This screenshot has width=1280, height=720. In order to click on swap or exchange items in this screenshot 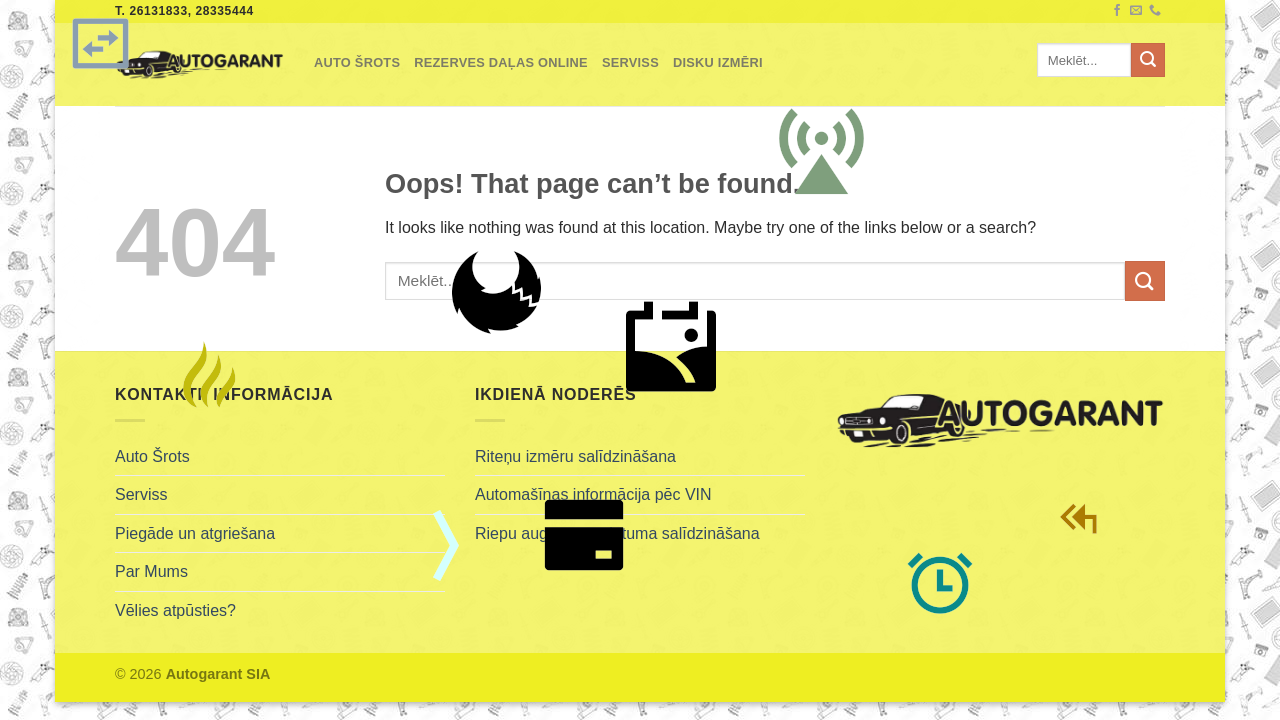, I will do `click(100, 43)`.